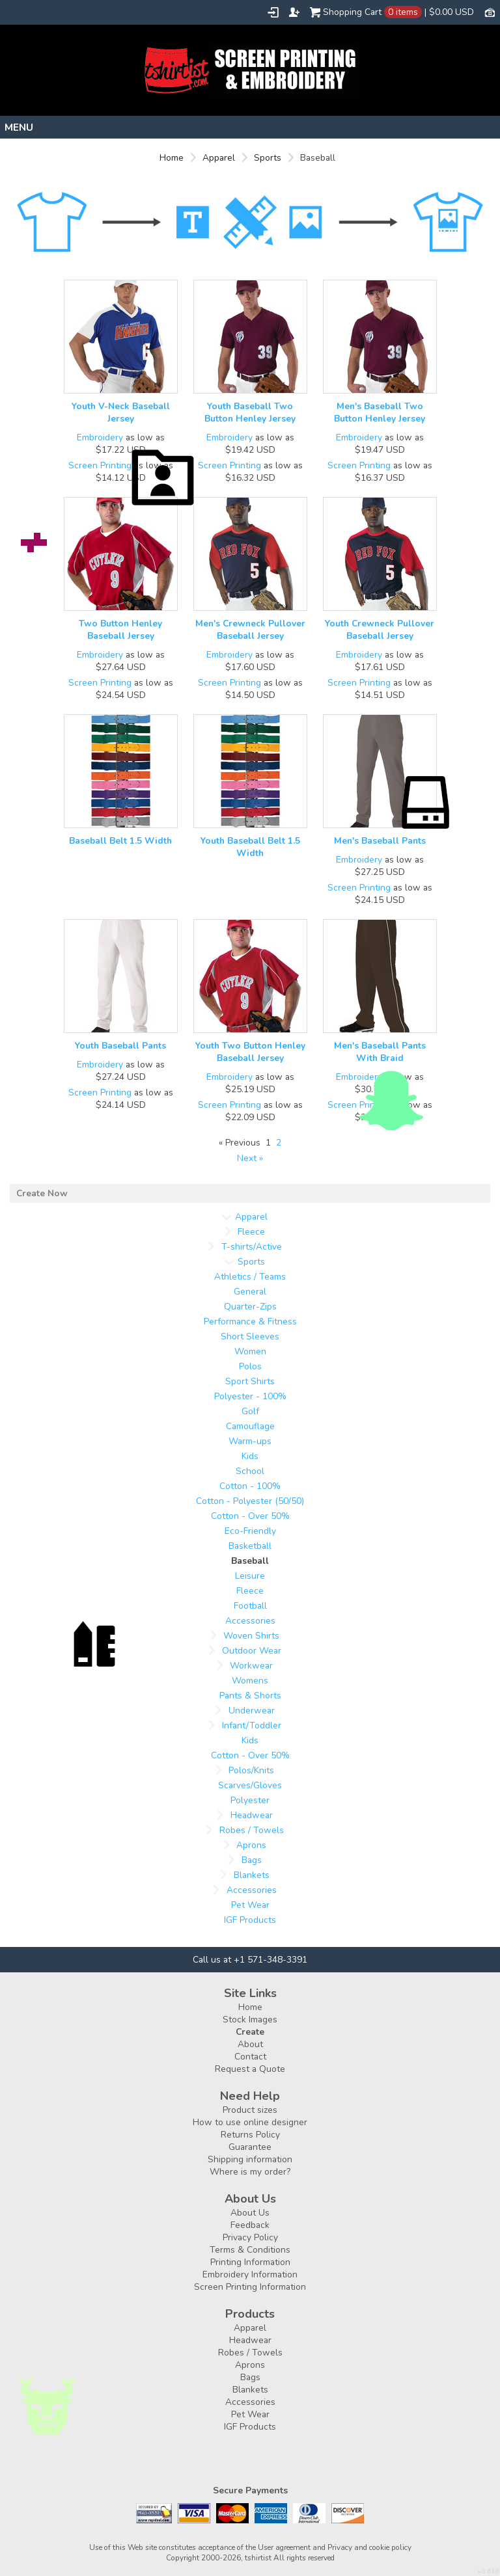 This screenshot has width=500, height=2576. I want to click on access external storage or hard drive, so click(425, 802).